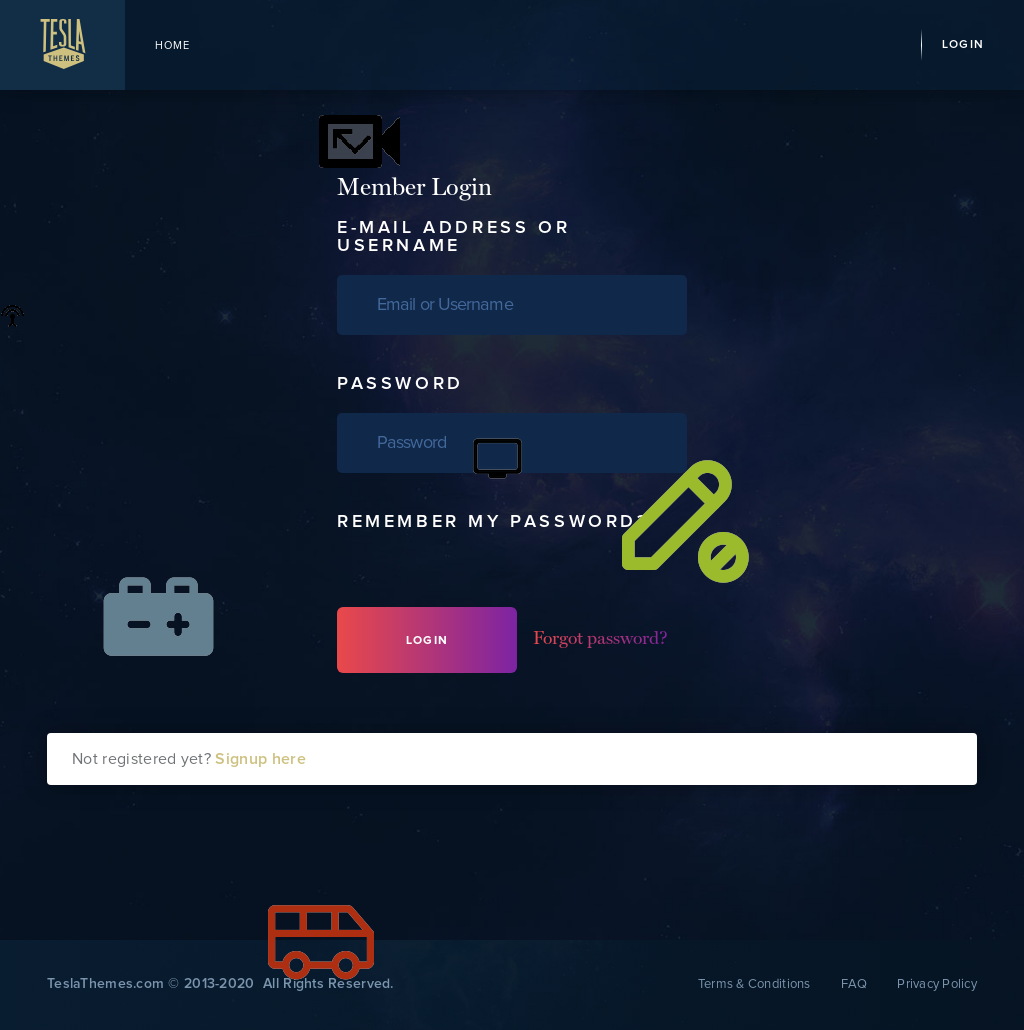  I want to click on track delivery or shipping status, so click(317, 940).